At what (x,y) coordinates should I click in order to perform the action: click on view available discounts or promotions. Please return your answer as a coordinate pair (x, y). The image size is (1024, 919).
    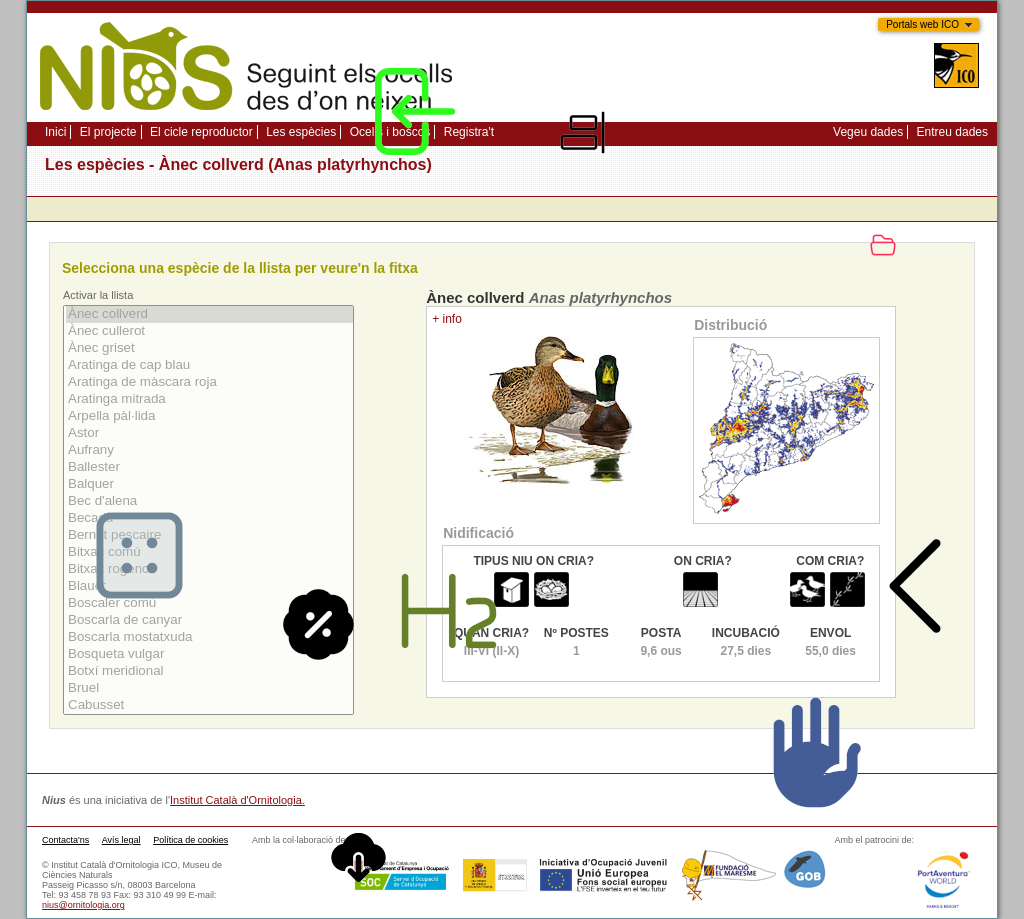
    Looking at the image, I should click on (318, 624).